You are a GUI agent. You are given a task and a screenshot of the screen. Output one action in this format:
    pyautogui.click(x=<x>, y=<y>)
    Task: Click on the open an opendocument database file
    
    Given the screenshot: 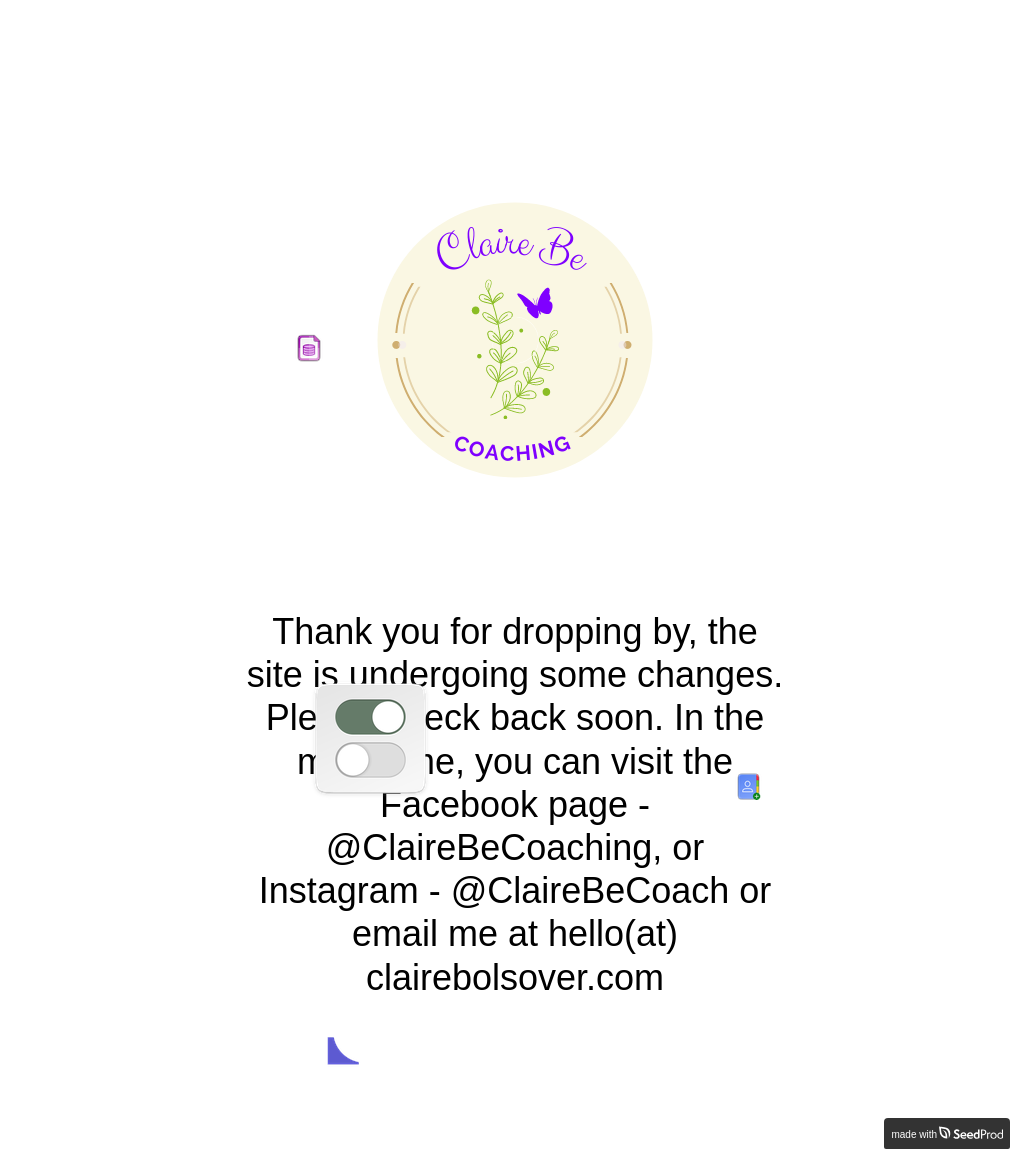 What is the action you would take?
    pyautogui.click(x=309, y=348)
    